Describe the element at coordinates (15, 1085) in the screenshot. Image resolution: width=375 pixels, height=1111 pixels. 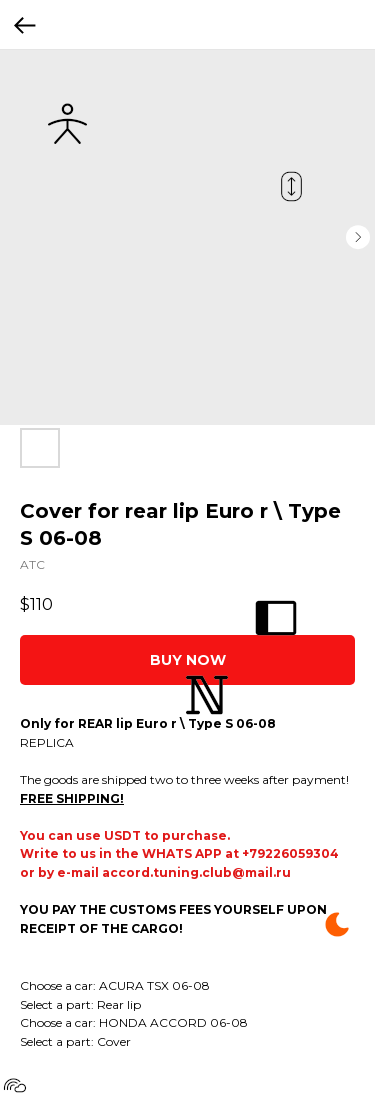
I see `view weather conditions` at that location.